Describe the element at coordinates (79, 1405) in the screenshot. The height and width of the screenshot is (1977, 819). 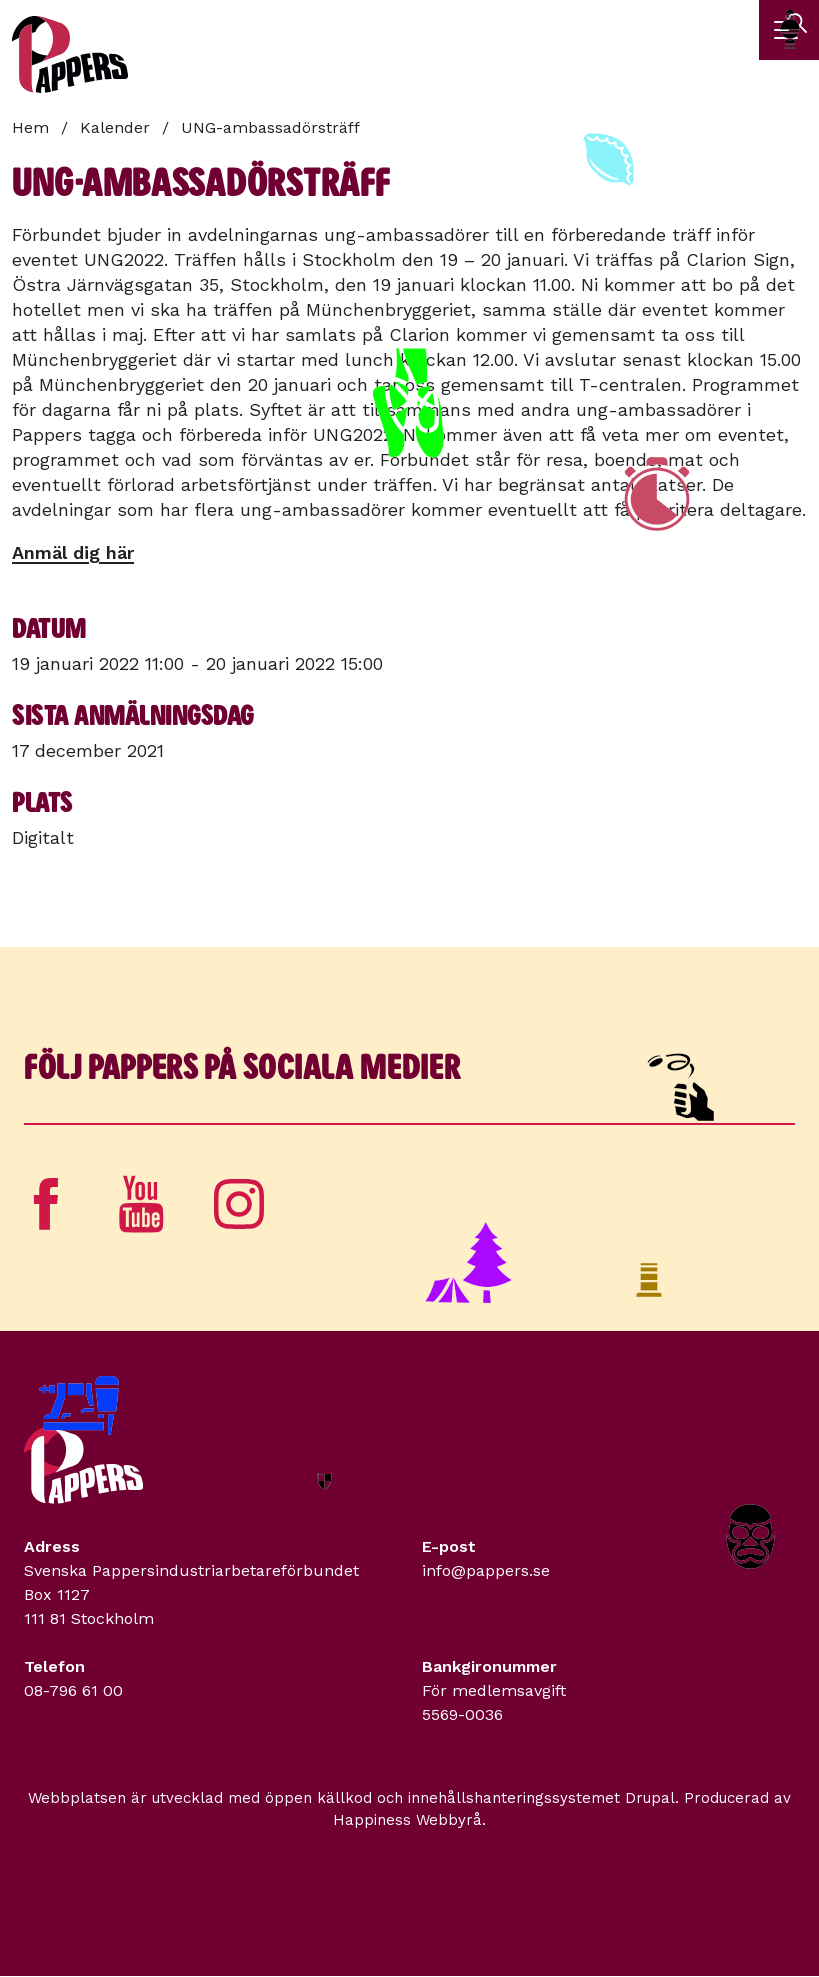
I see `pneumatic stapler tool in a crafting or building game` at that location.